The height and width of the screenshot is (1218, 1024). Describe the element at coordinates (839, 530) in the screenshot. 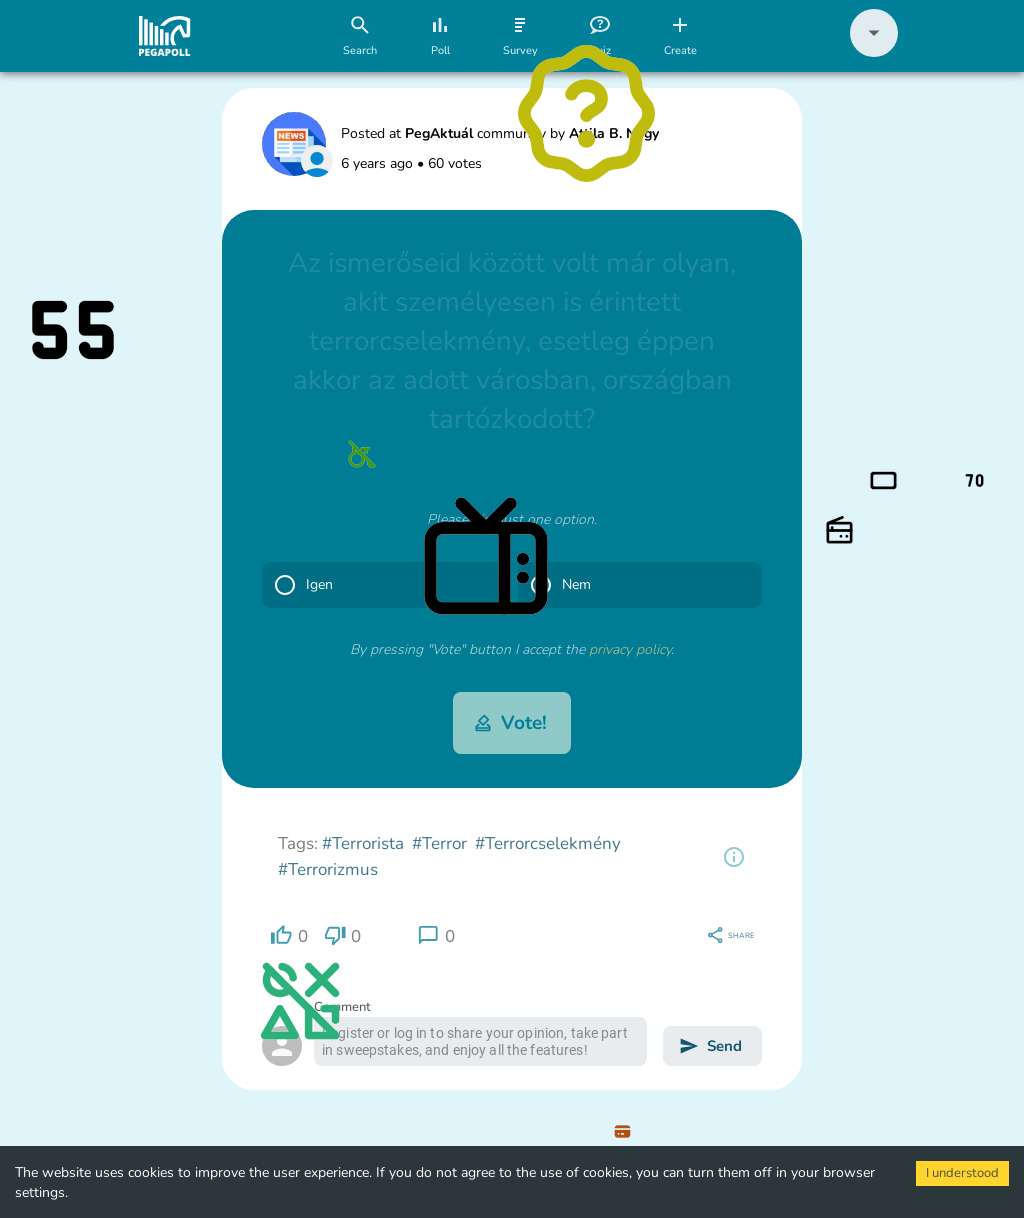

I see `open radio or audio streaming app` at that location.